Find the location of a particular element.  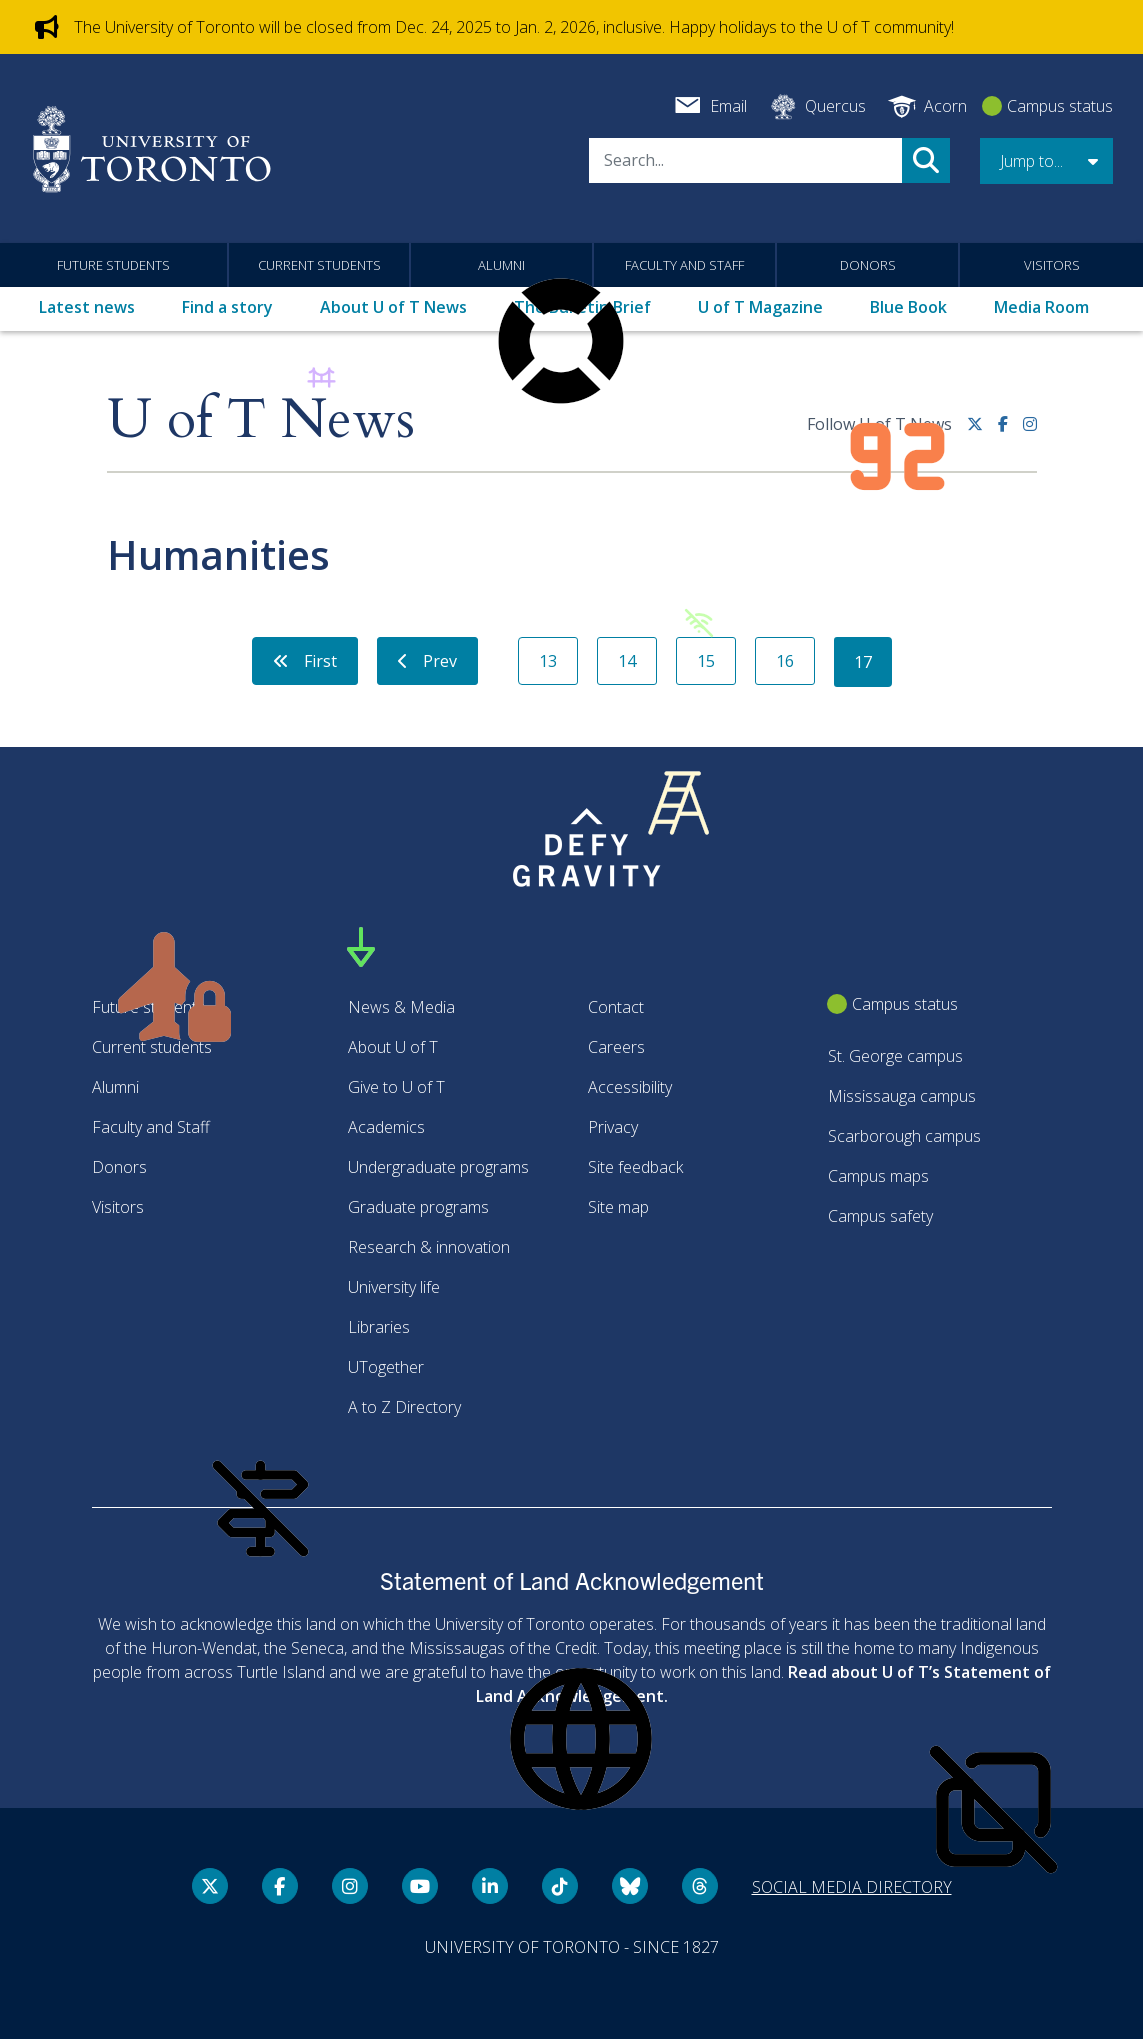

disable layer view is located at coordinates (993, 1809).